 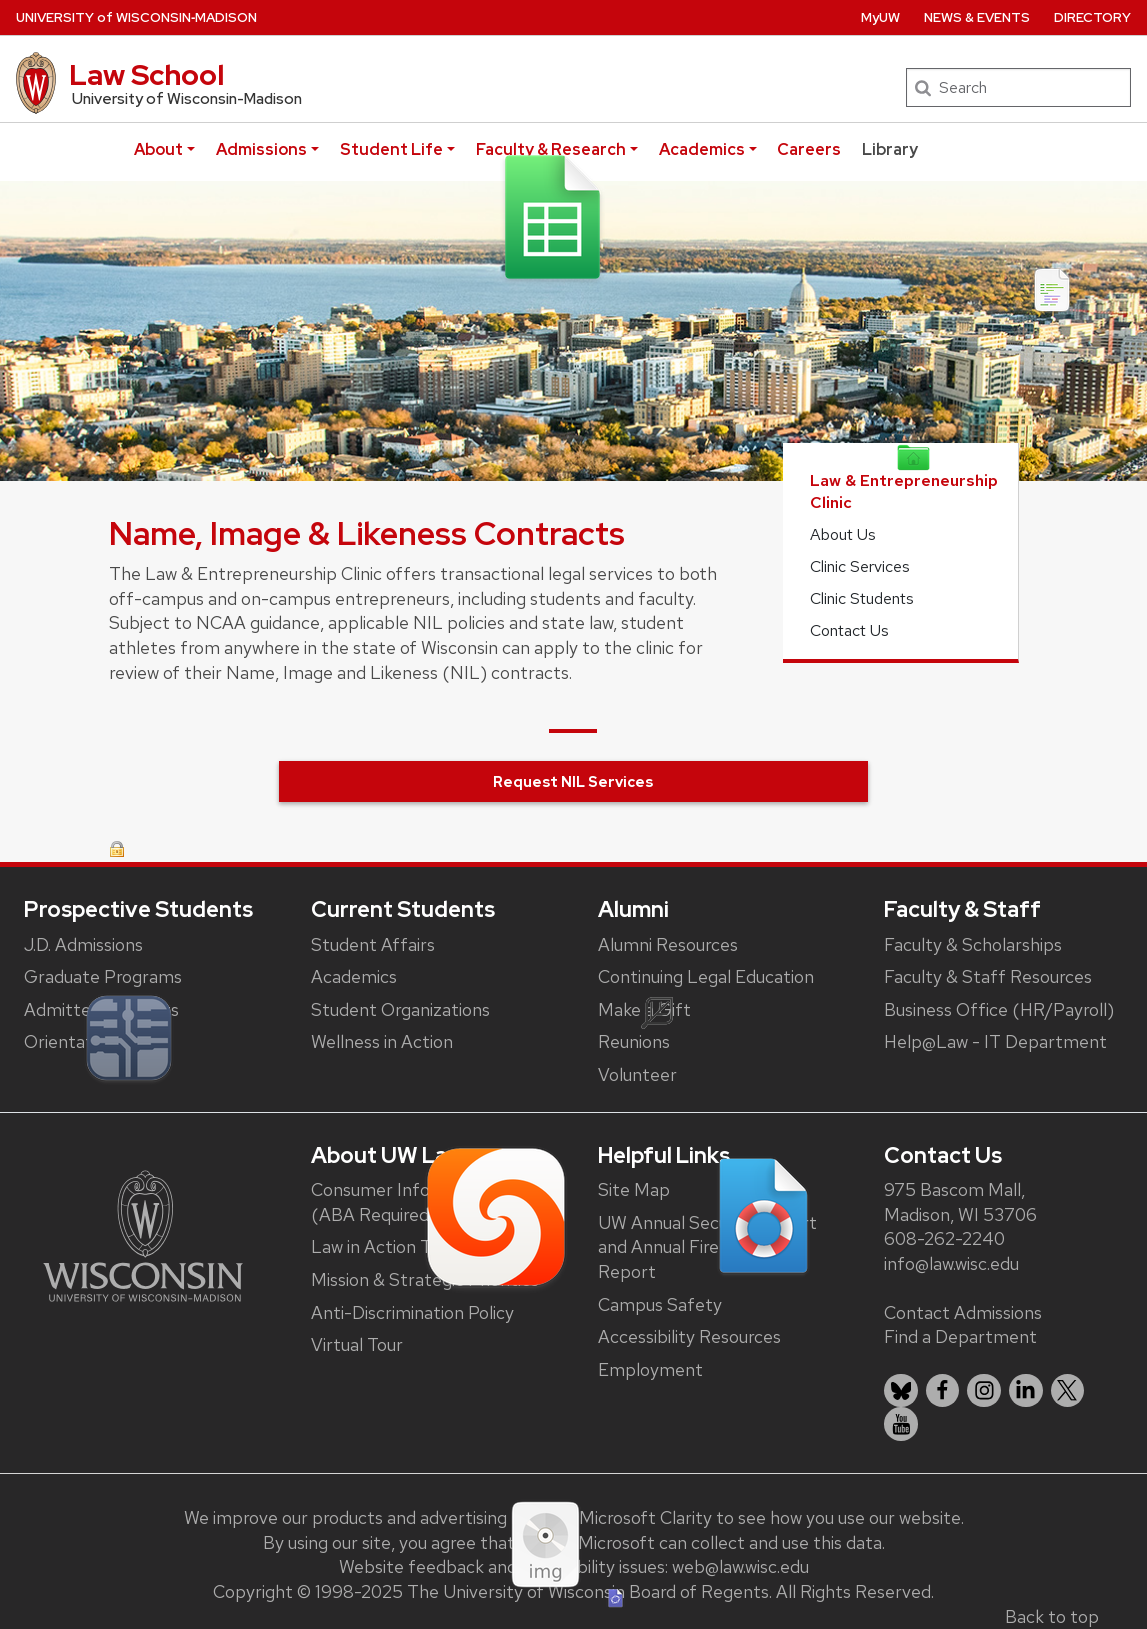 What do you see at coordinates (1052, 290) in the screenshot?
I see `indicates a COBOL source code file` at bounding box center [1052, 290].